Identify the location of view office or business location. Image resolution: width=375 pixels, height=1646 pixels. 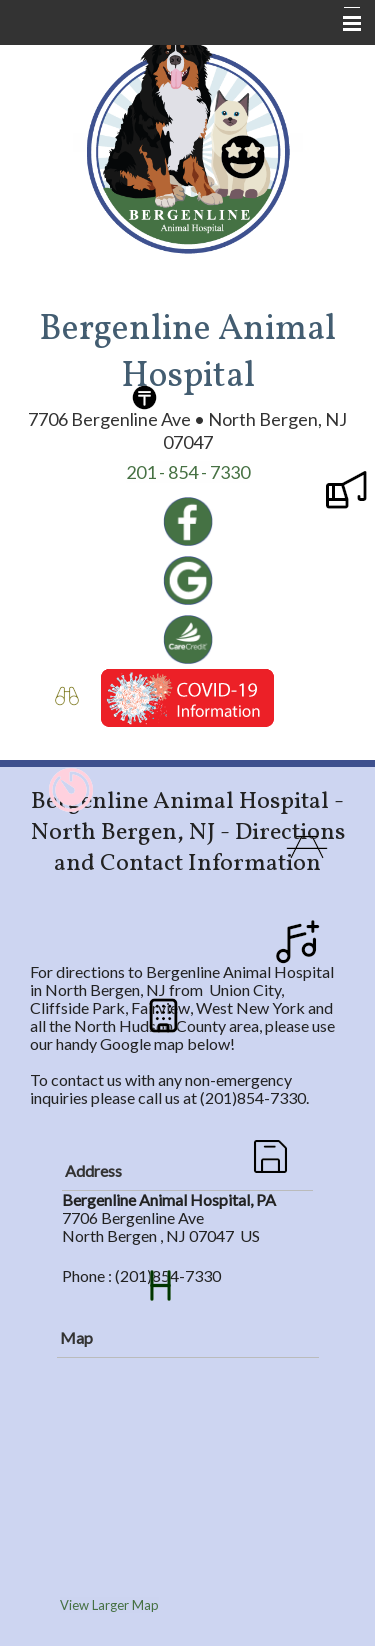
(163, 1015).